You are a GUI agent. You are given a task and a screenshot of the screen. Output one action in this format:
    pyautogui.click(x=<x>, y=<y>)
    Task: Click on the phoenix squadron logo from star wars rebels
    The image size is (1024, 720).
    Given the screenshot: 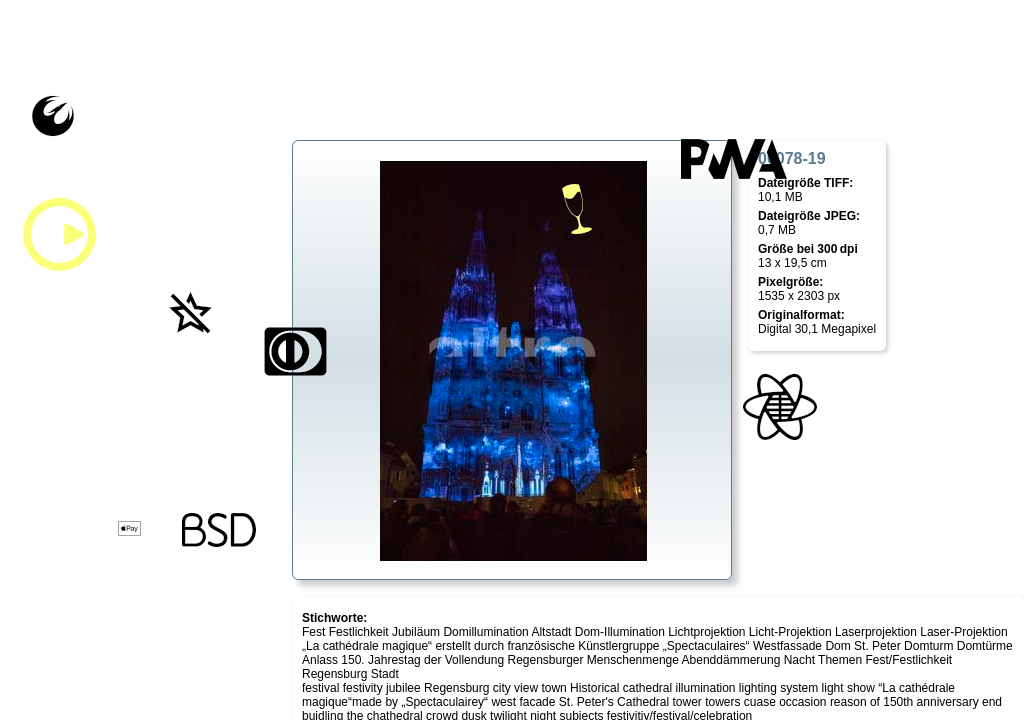 What is the action you would take?
    pyautogui.click(x=53, y=116)
    